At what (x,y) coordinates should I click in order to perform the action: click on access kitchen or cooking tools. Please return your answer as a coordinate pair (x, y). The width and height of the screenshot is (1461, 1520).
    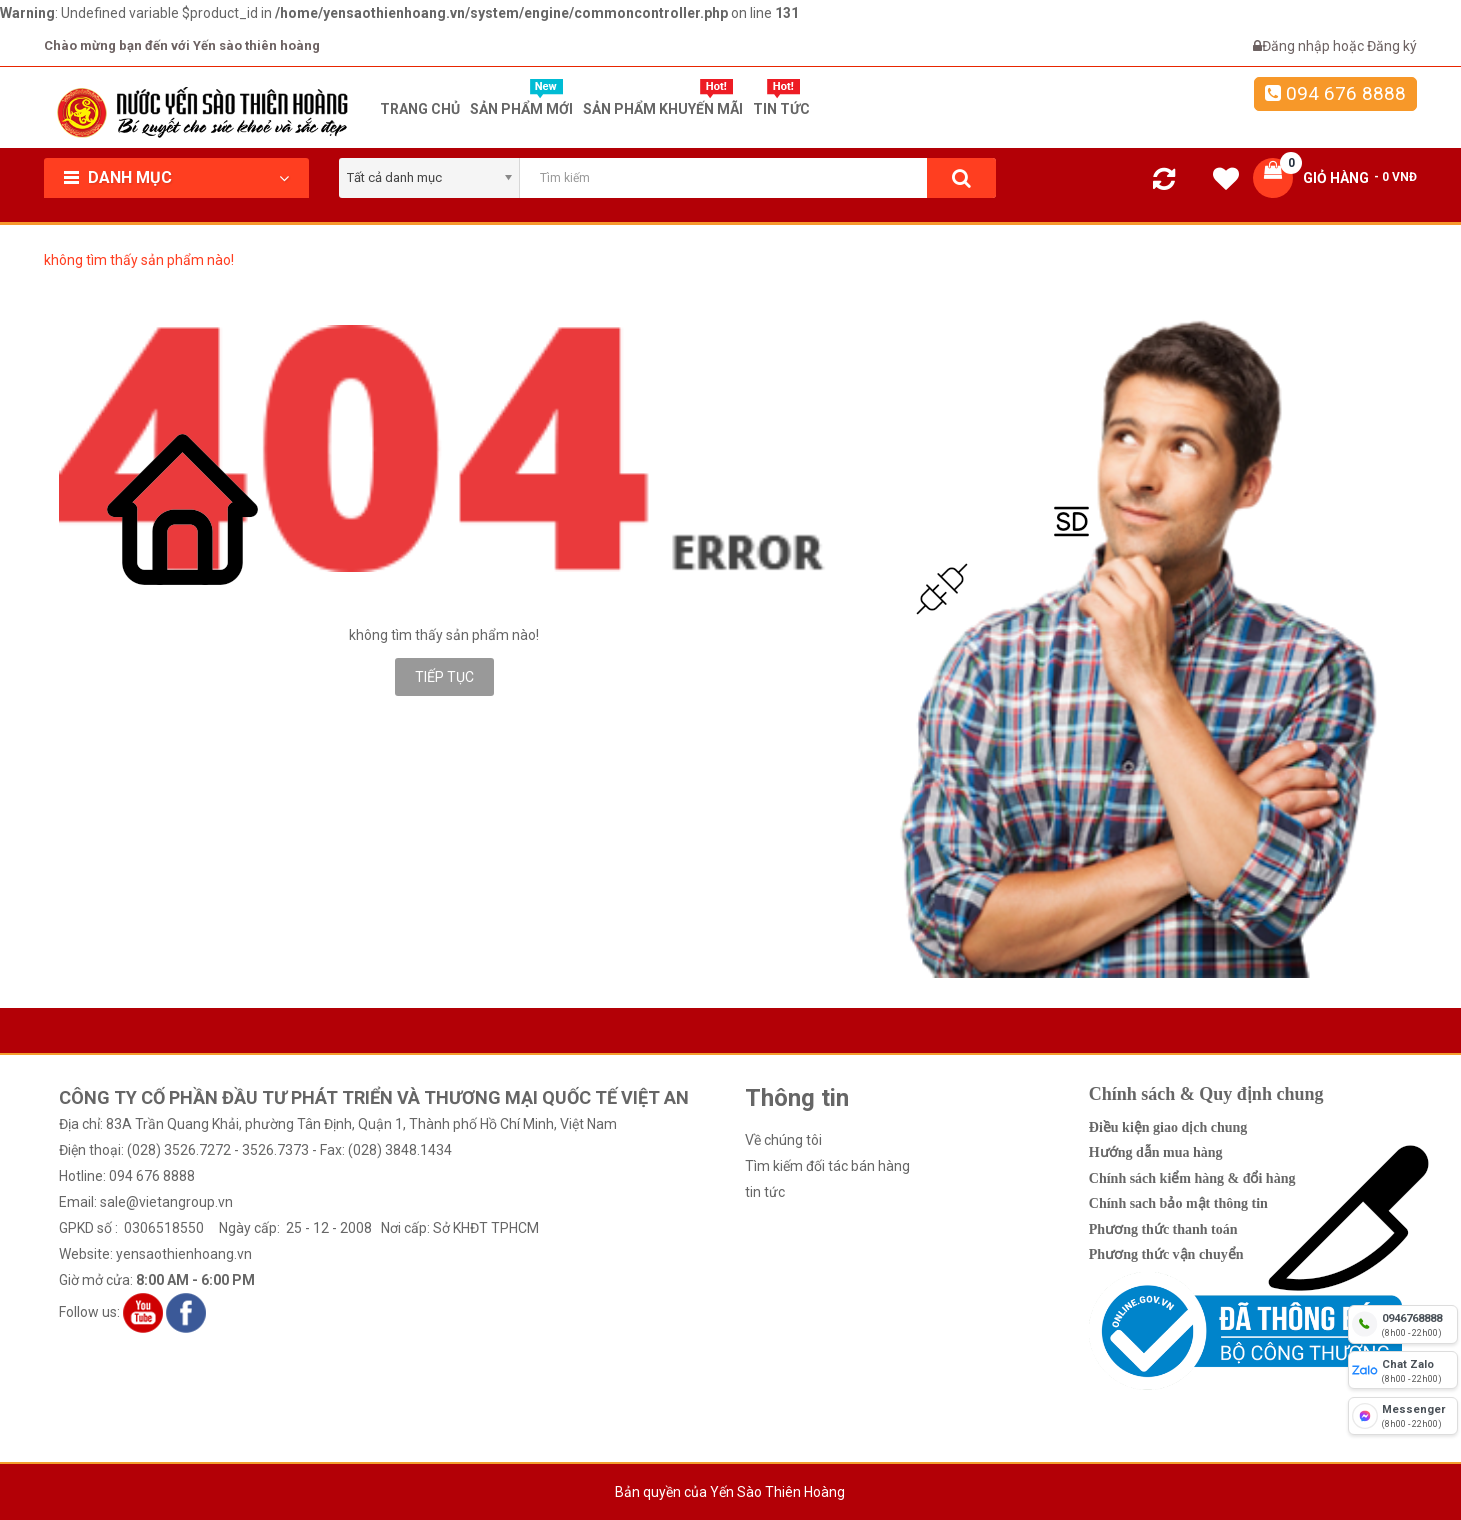
    Looking at the image, I should click on (1350, 1221).